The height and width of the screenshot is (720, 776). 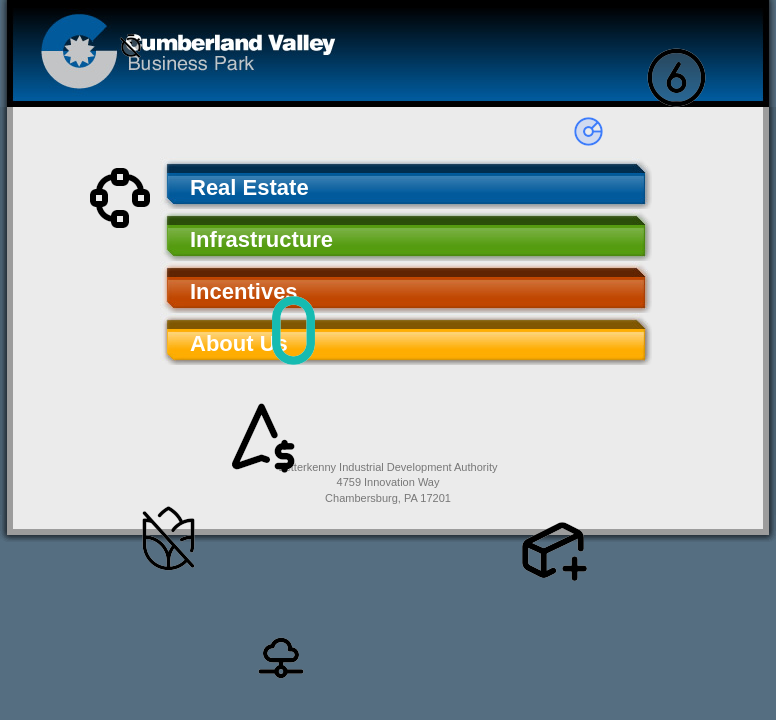 I want to click on indicates gluten-free or grain-free option, so click(x=168, y=539).